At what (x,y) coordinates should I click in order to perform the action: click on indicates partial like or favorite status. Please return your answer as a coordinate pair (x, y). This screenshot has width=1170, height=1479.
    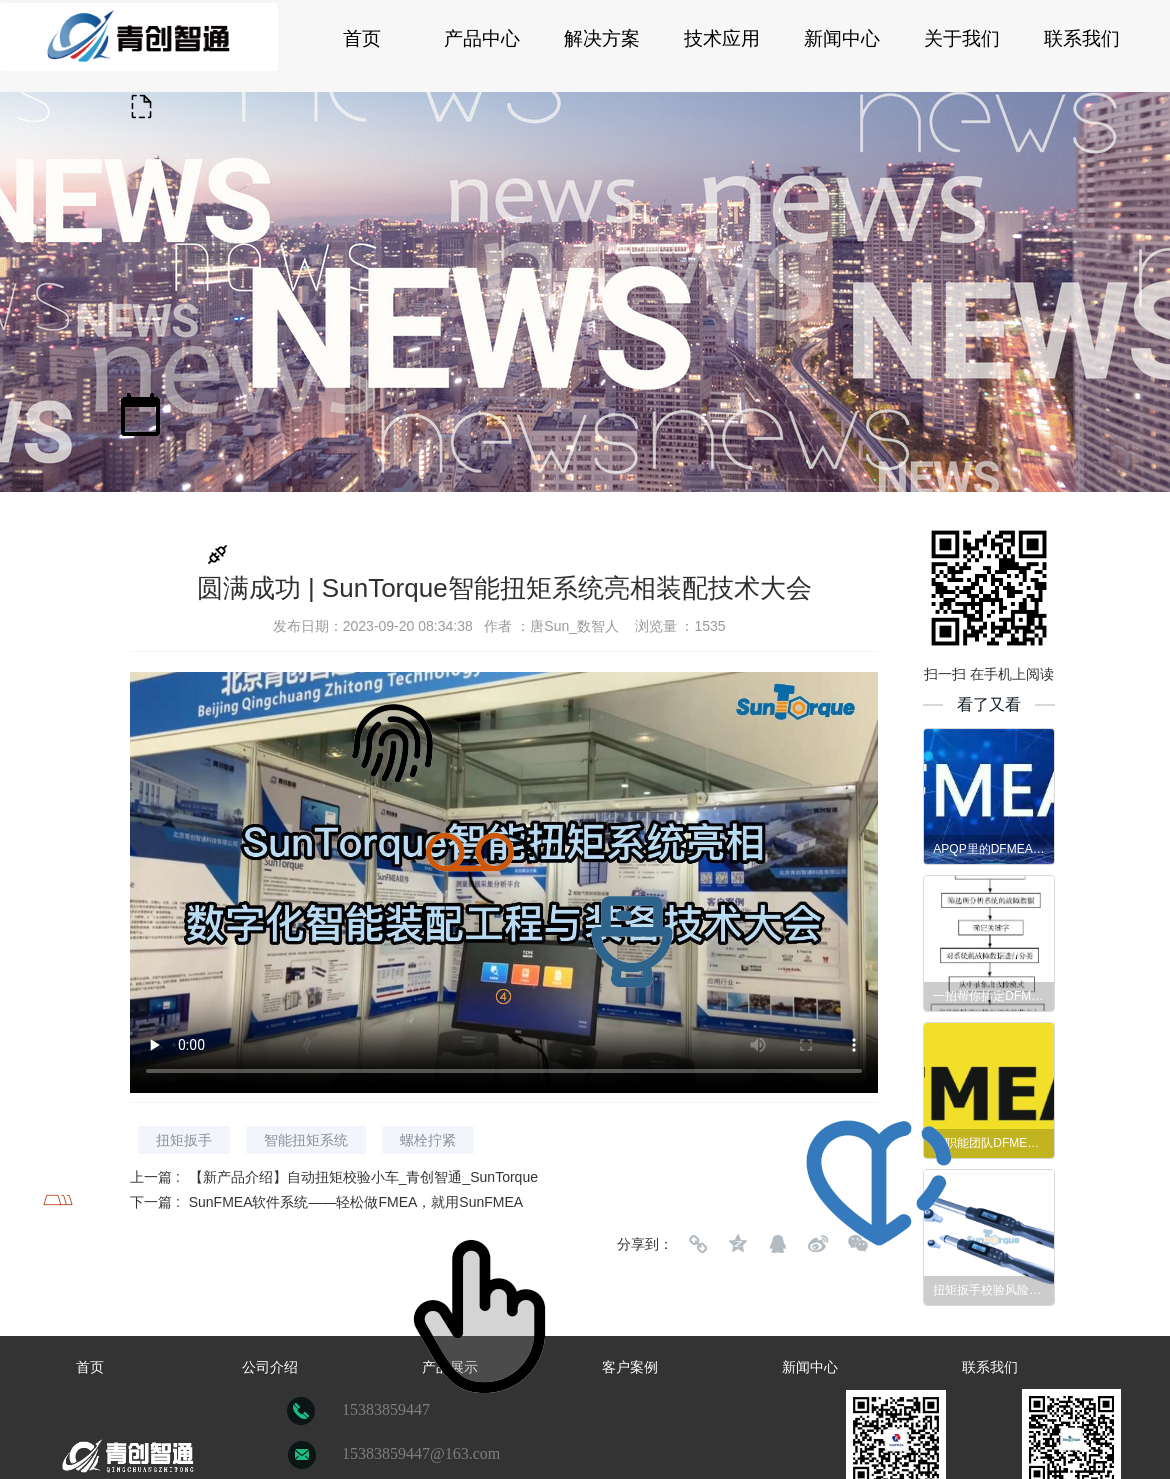
    Looking at the image, I should click on (879, 1178).